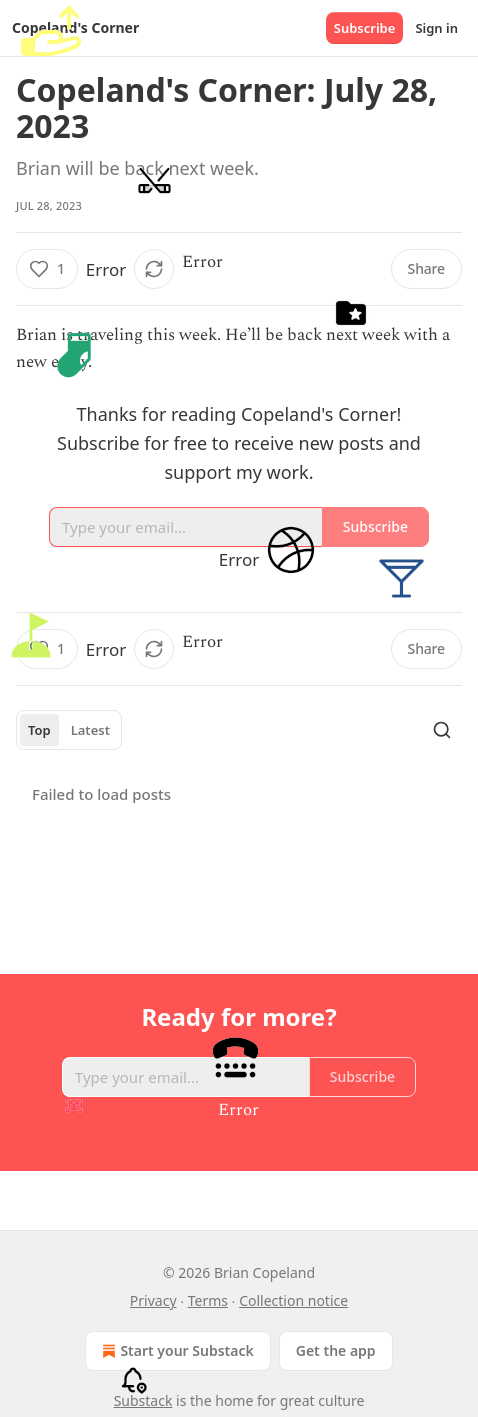 The image size is (478, 1417). I want to click on access TTY or text telephone services, so click(235, 1057).